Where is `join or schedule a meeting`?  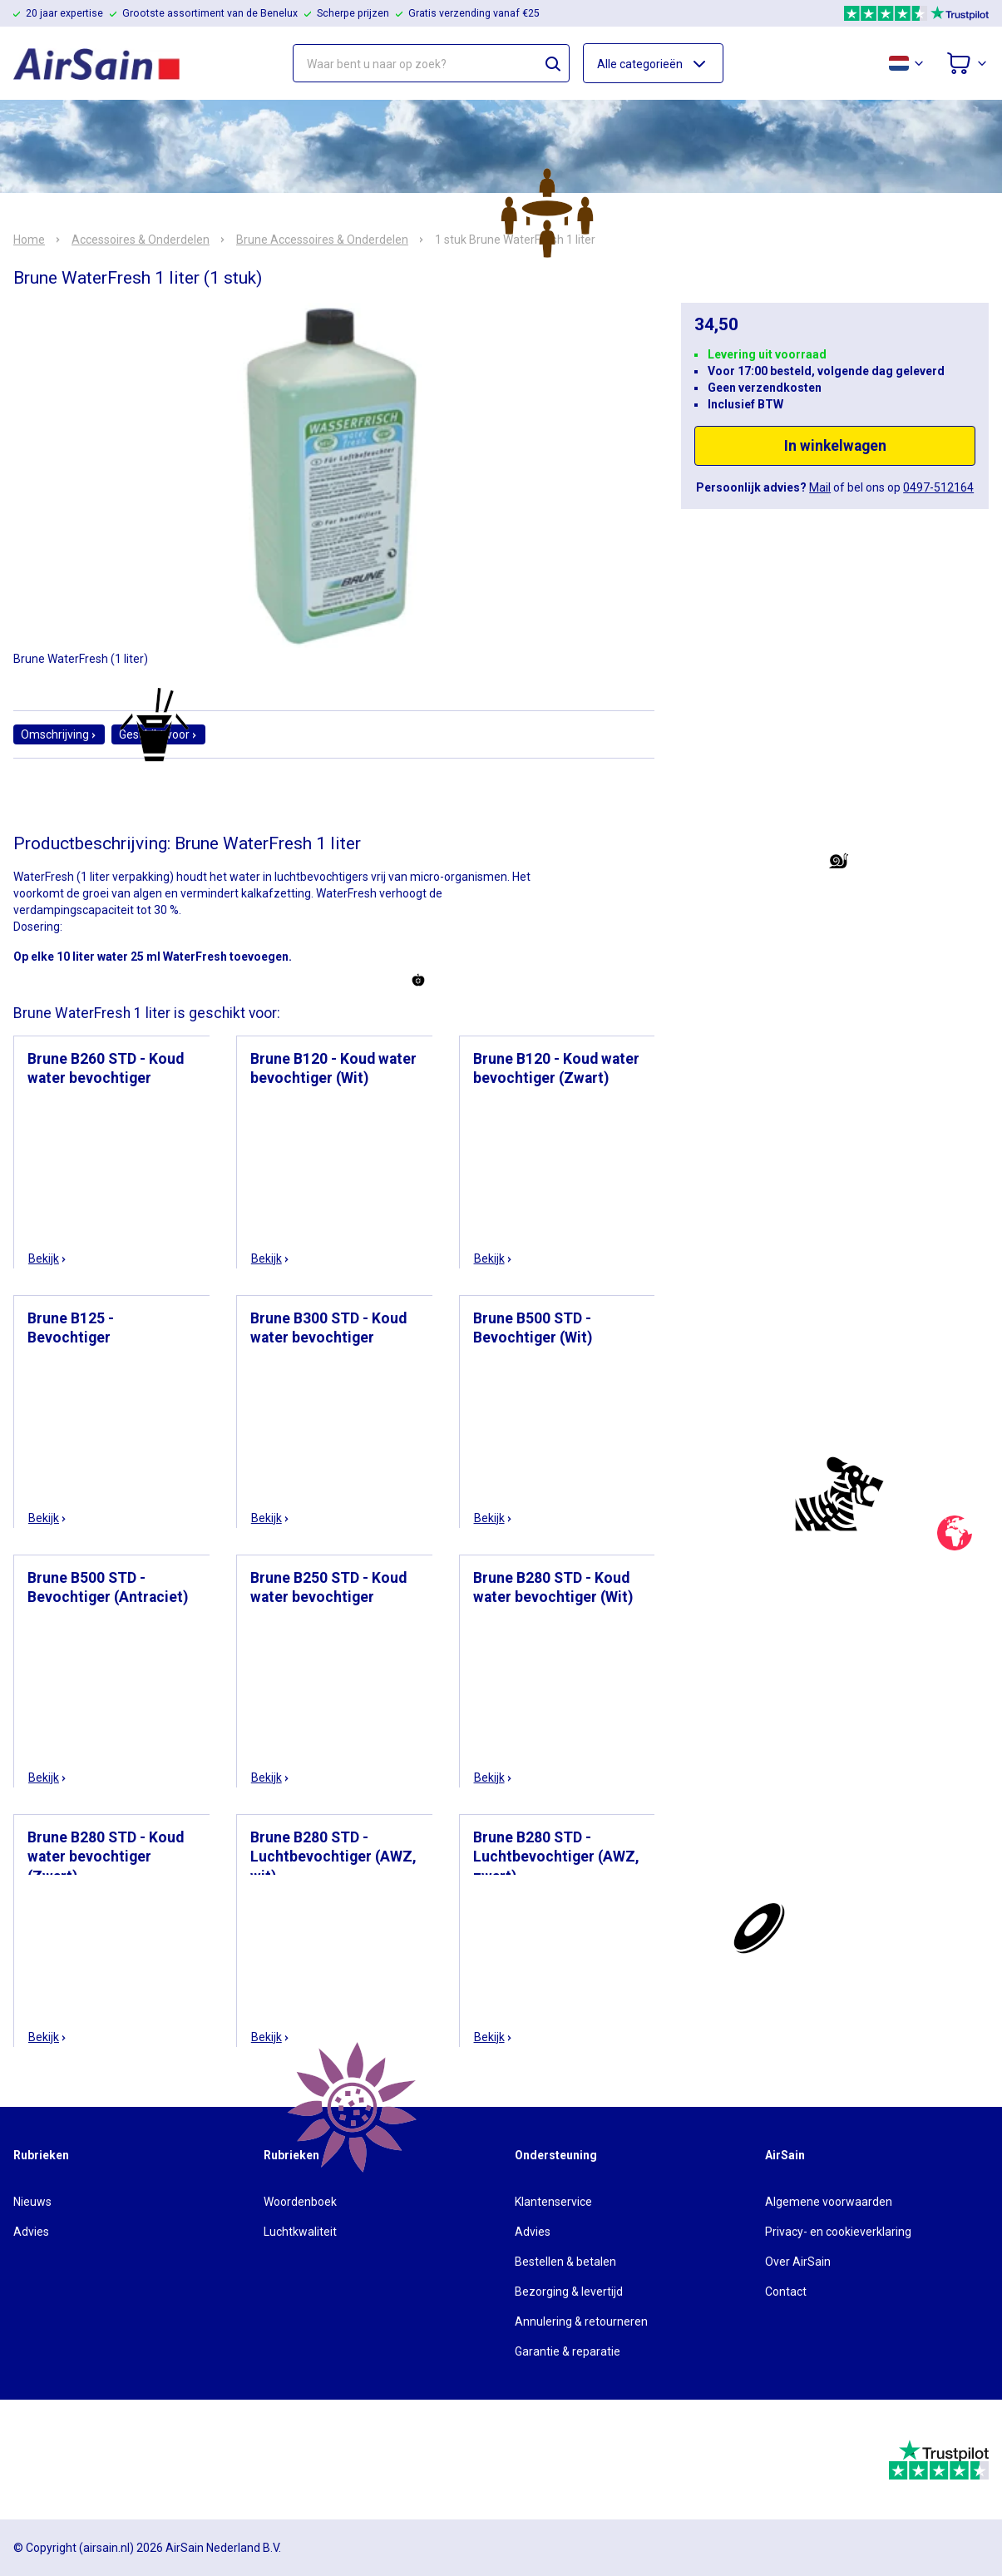
join or schedule a meeting is located at coordinates (547, 213).